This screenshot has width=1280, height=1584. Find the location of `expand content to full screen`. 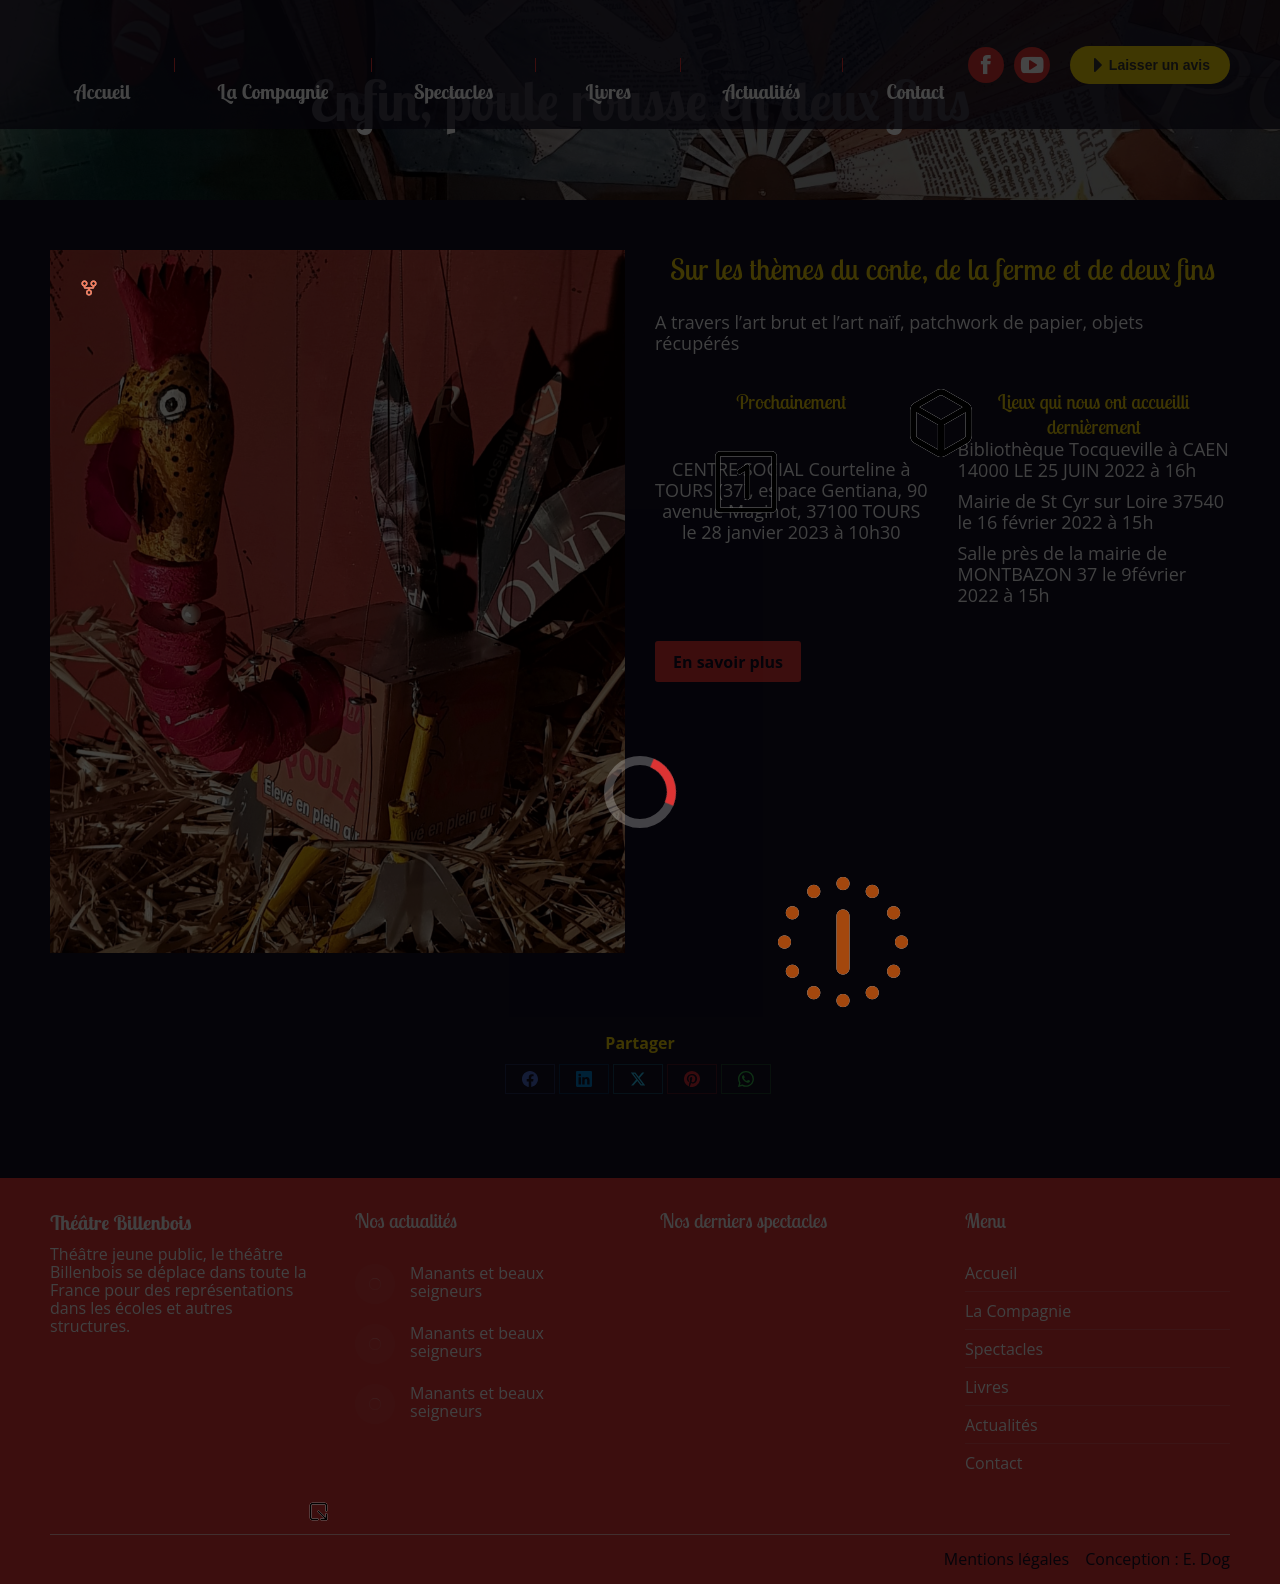

expand content to full screen is located at coordinates (318, 1511).